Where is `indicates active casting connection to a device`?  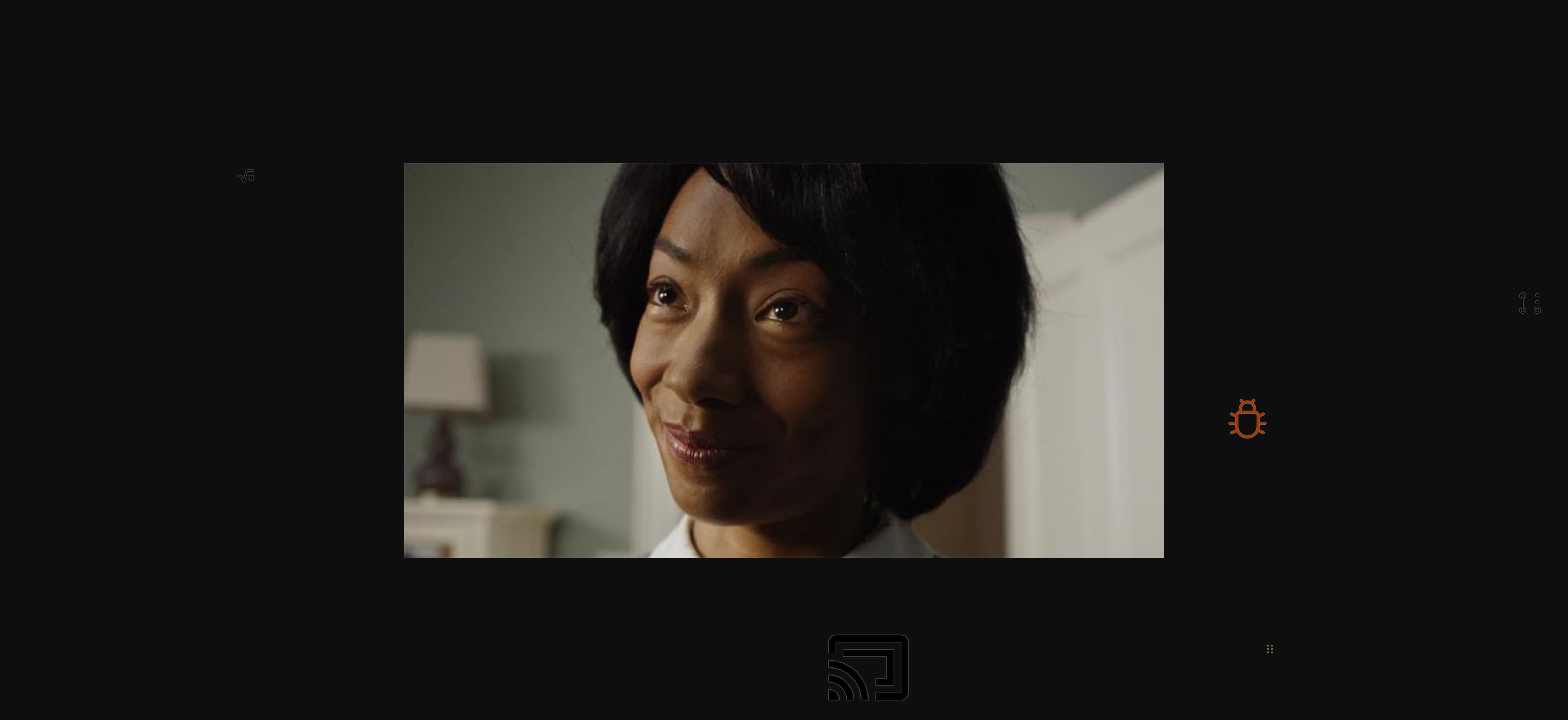 indicates active casting connection to a device is located at coordinates (868, 667).